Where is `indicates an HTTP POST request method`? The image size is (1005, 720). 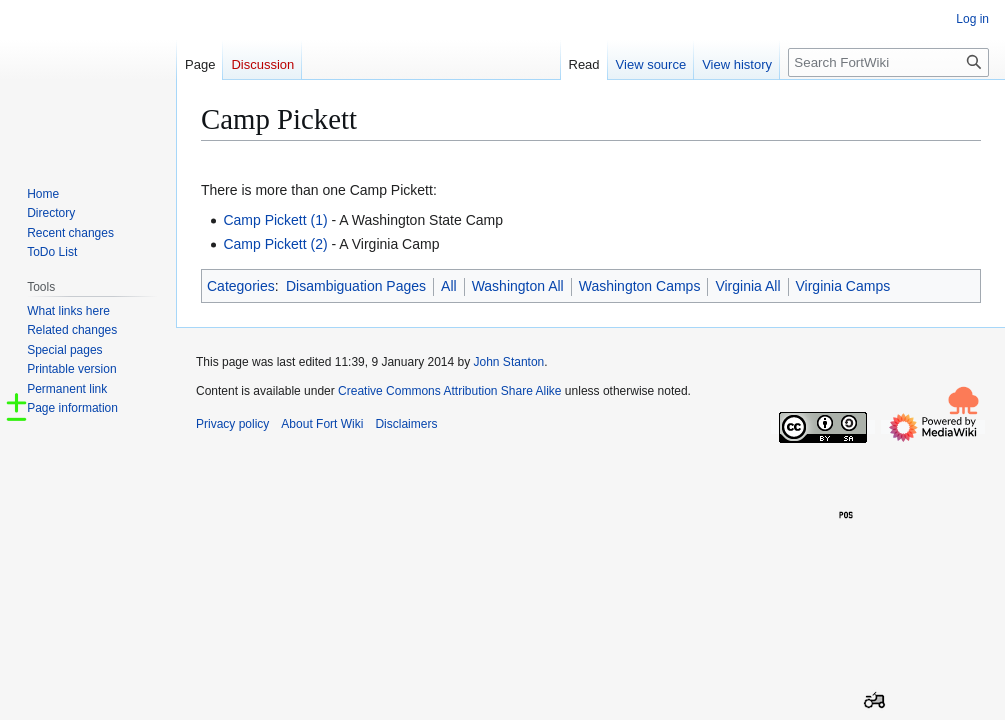
indicates an HTTP POST request method is located at coordinates (846, 515).